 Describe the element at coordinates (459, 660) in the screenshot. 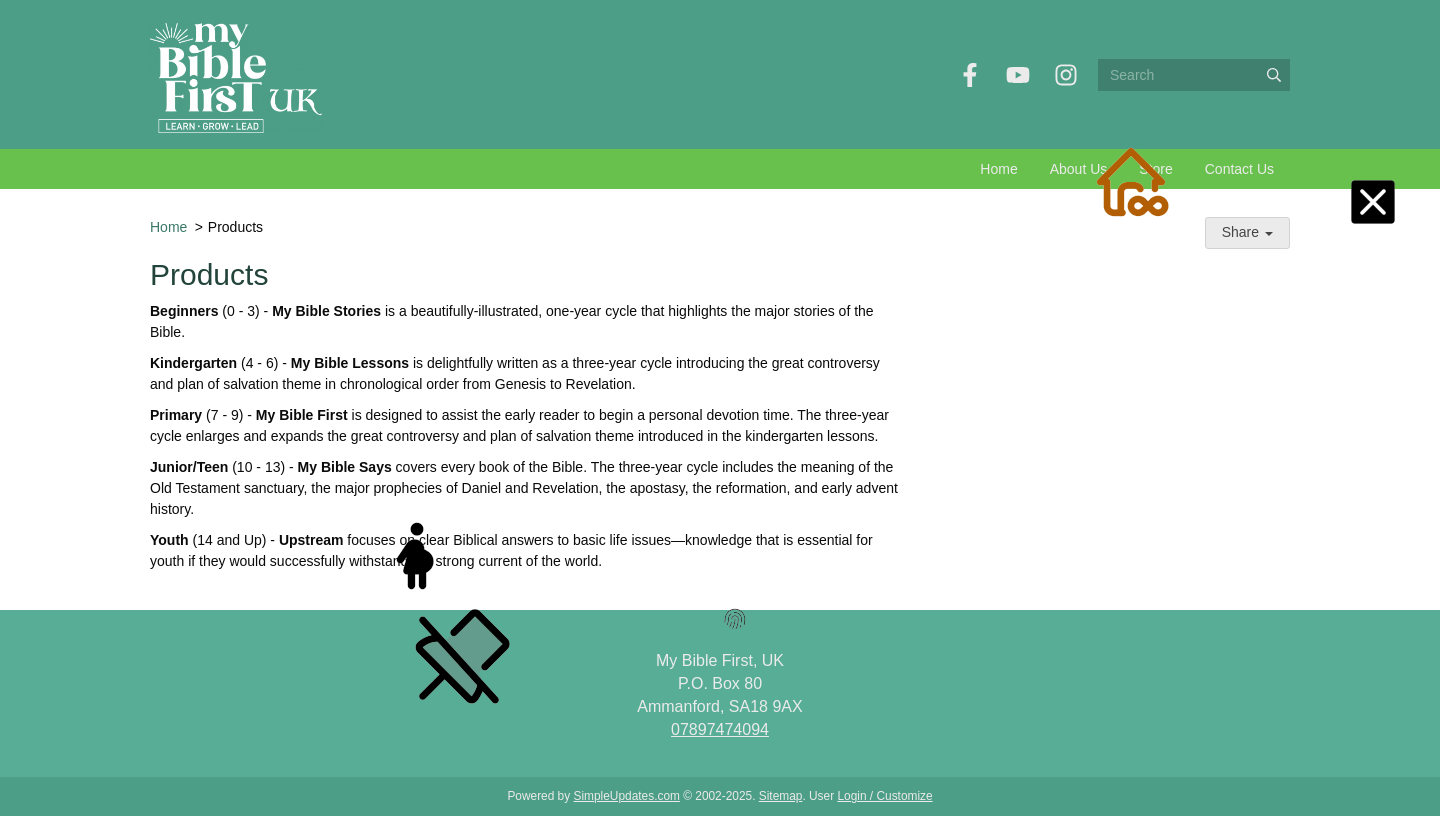

I see `unpin this item` at that location.